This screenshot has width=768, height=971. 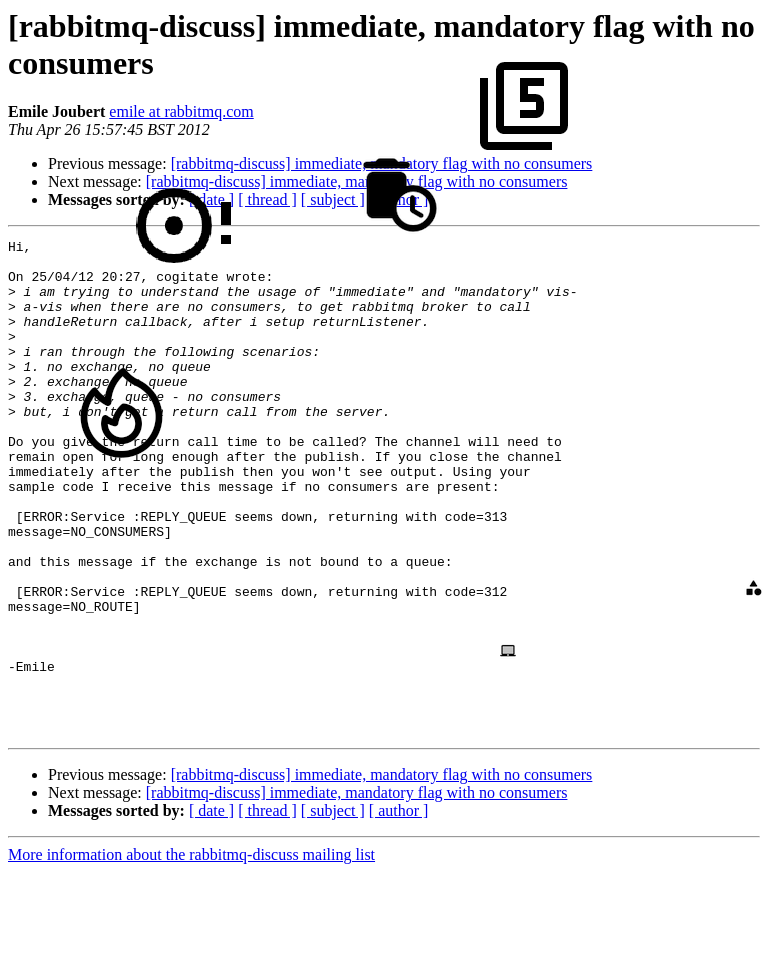 What do you see at coordinates (183, 225) in the screenshot?
I see `indicates storage disc is full` at bounding box center [183, 225].